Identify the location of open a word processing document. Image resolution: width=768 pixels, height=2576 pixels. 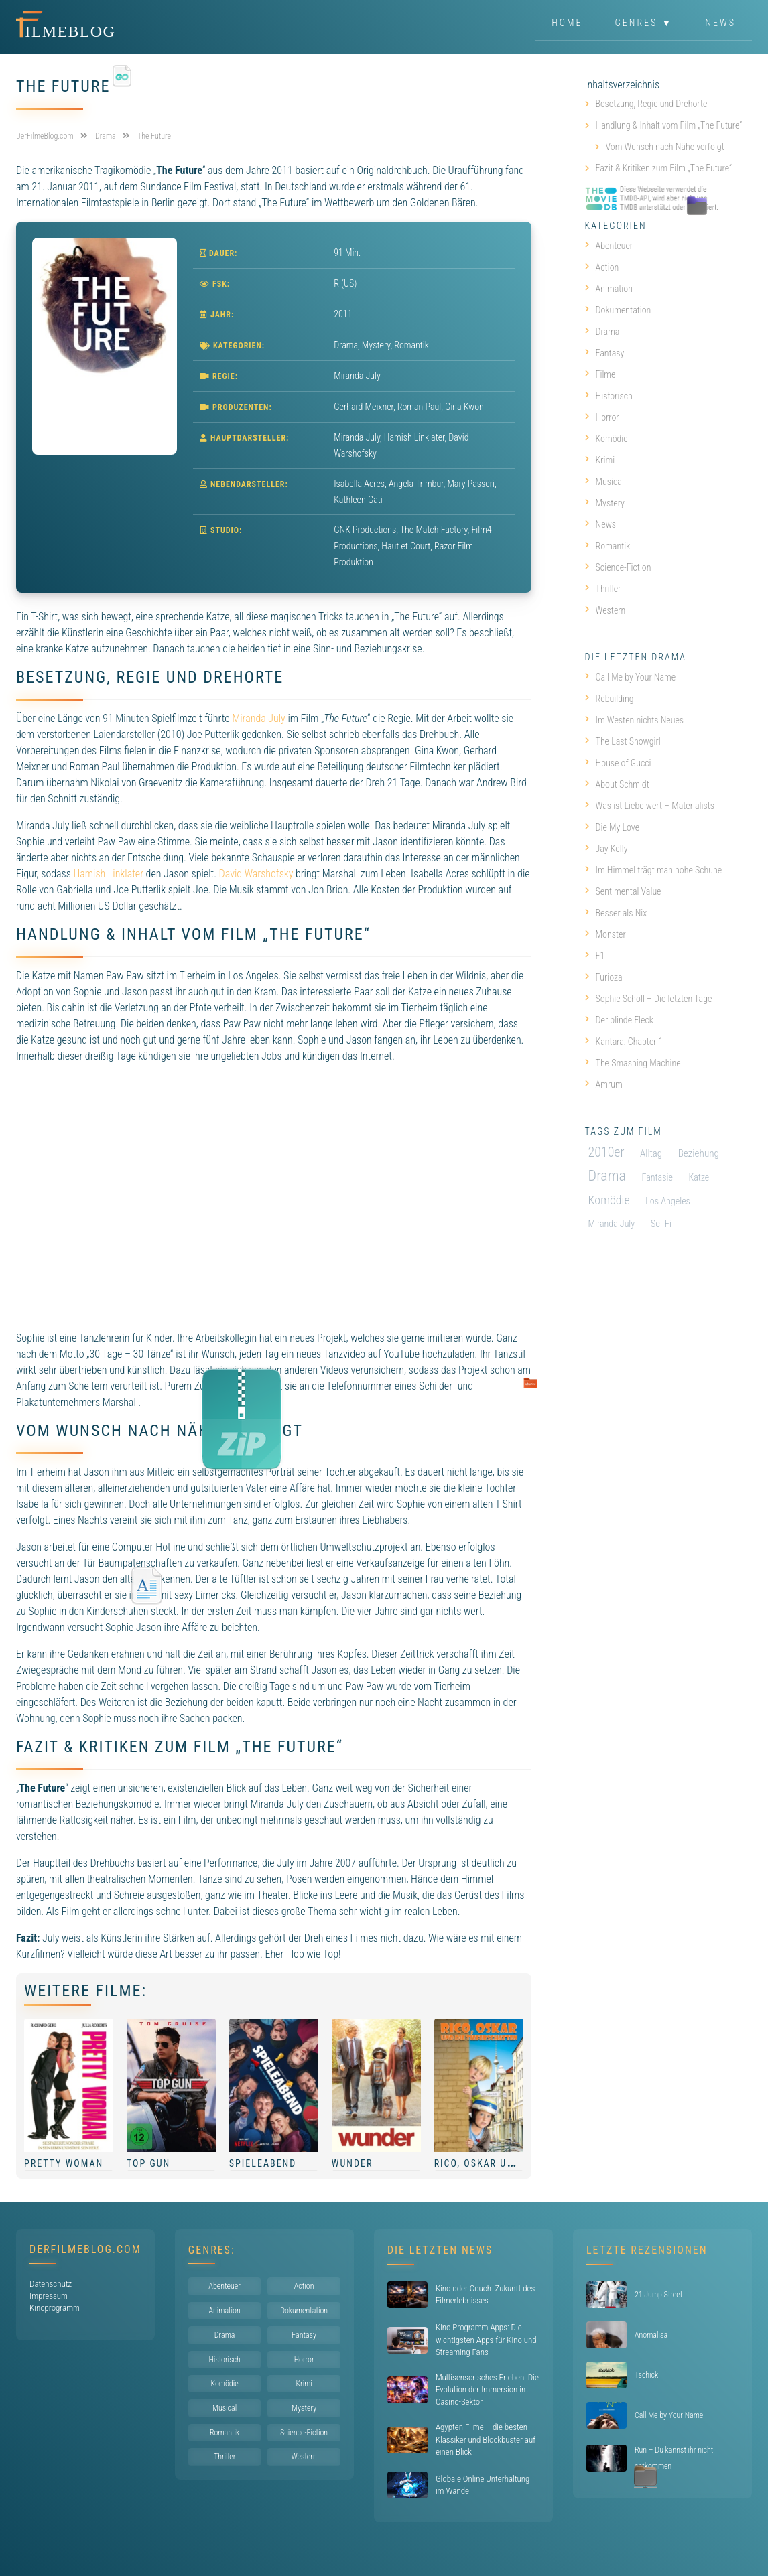
(147, 1585).